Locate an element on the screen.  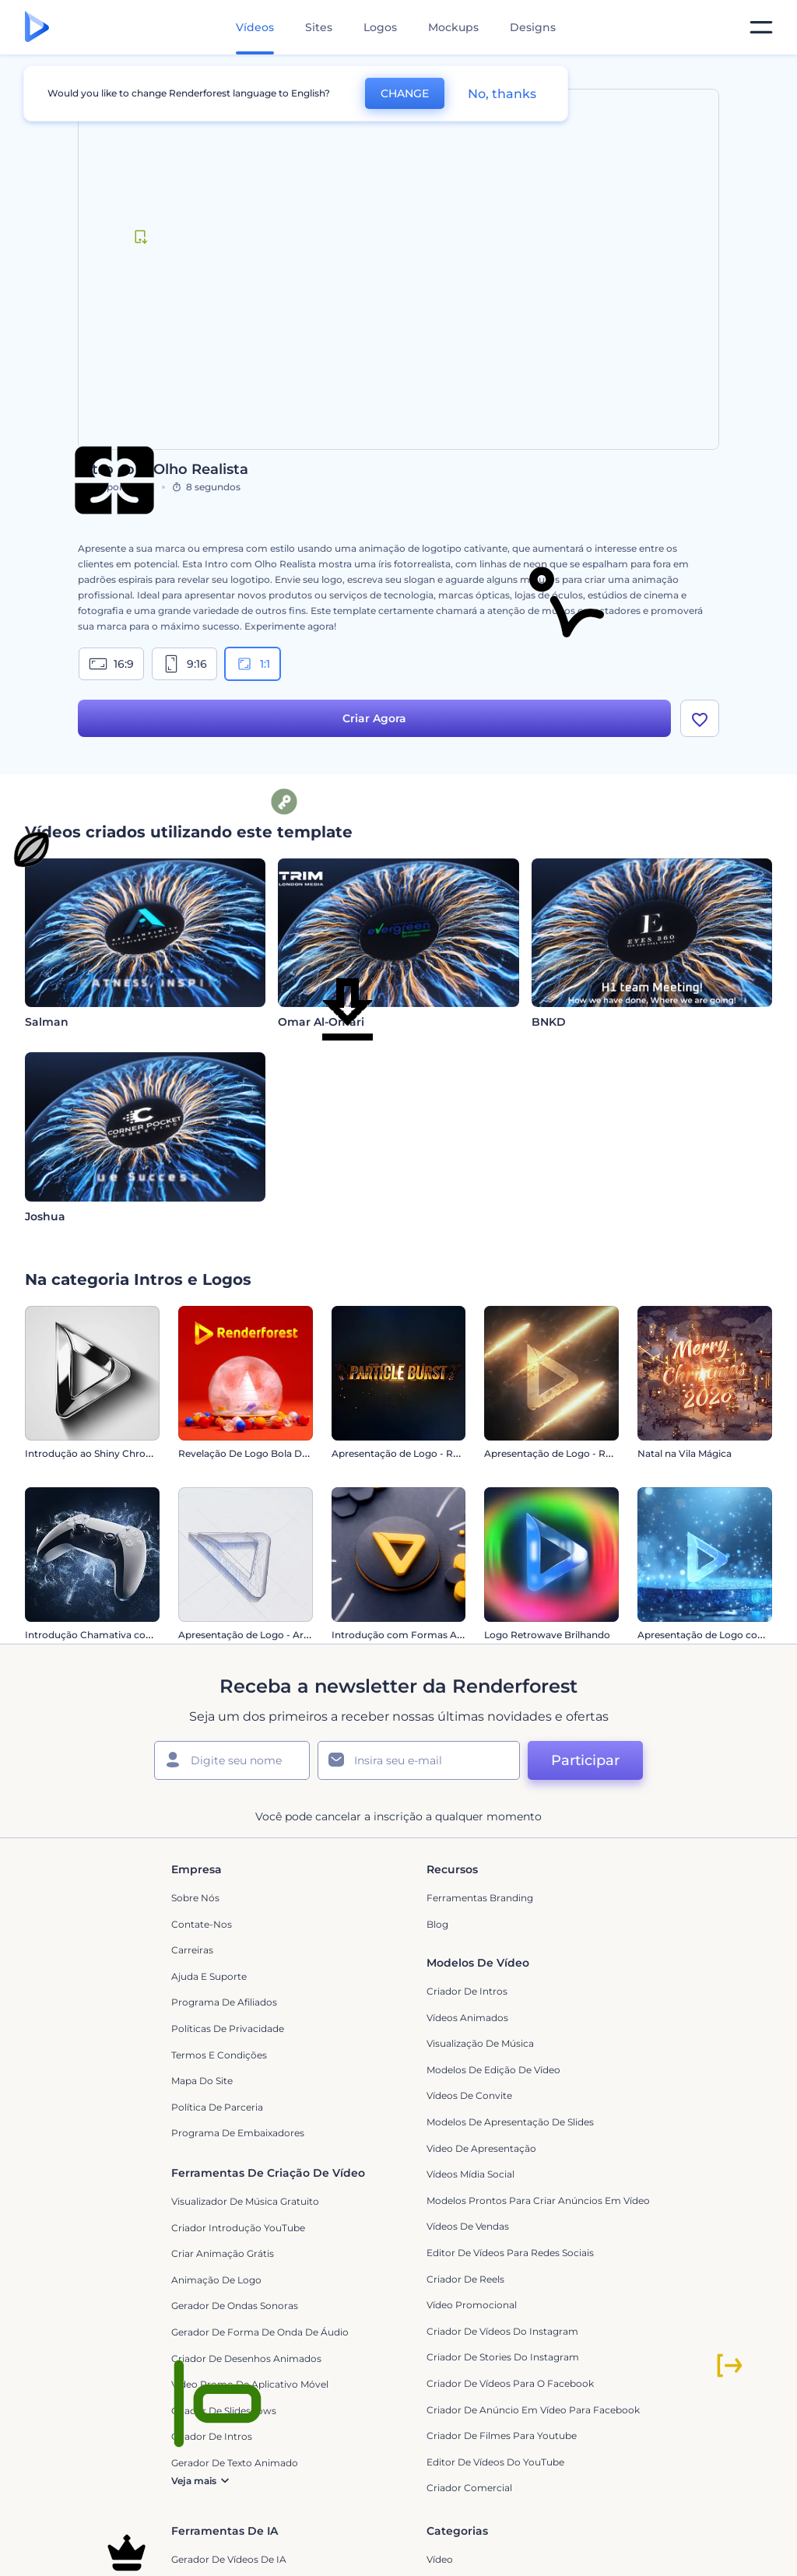
access security or authentication settings is located at coordinates (284, 802).